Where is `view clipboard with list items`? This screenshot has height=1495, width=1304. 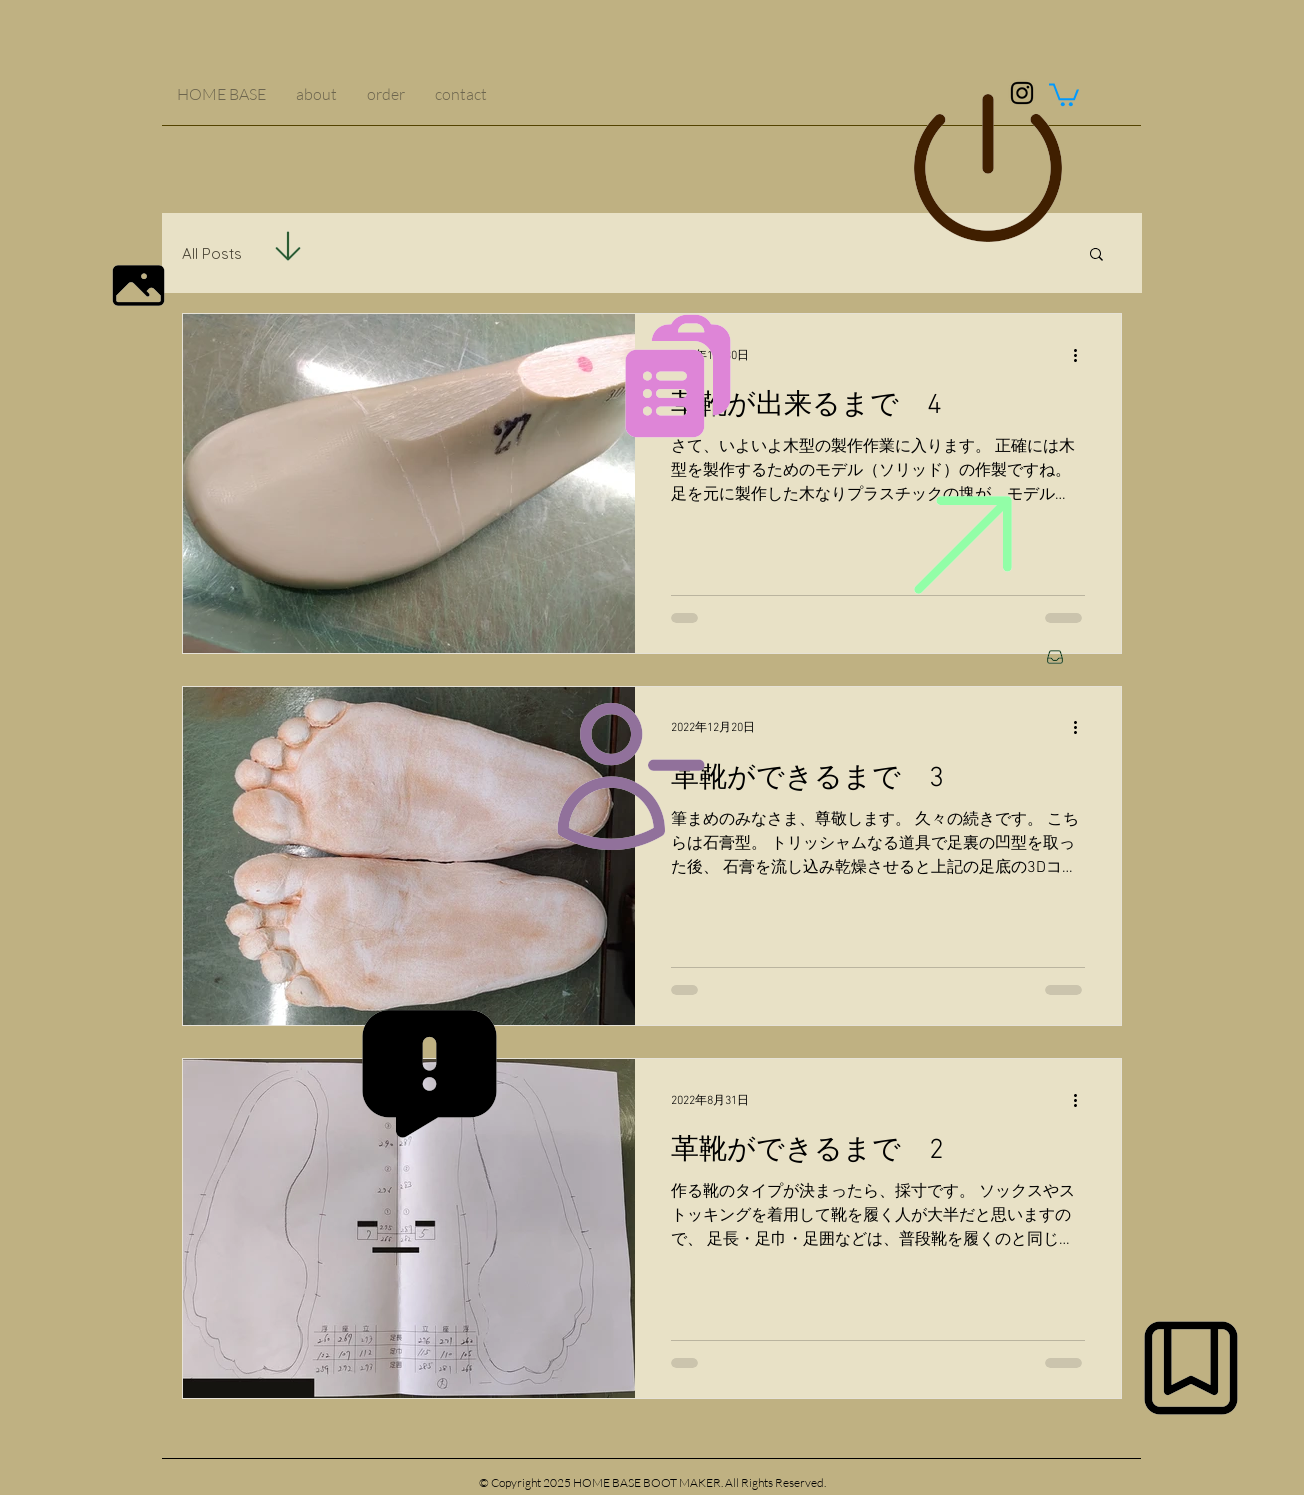
view clipboard with list items is located at coordinates (678, 376).